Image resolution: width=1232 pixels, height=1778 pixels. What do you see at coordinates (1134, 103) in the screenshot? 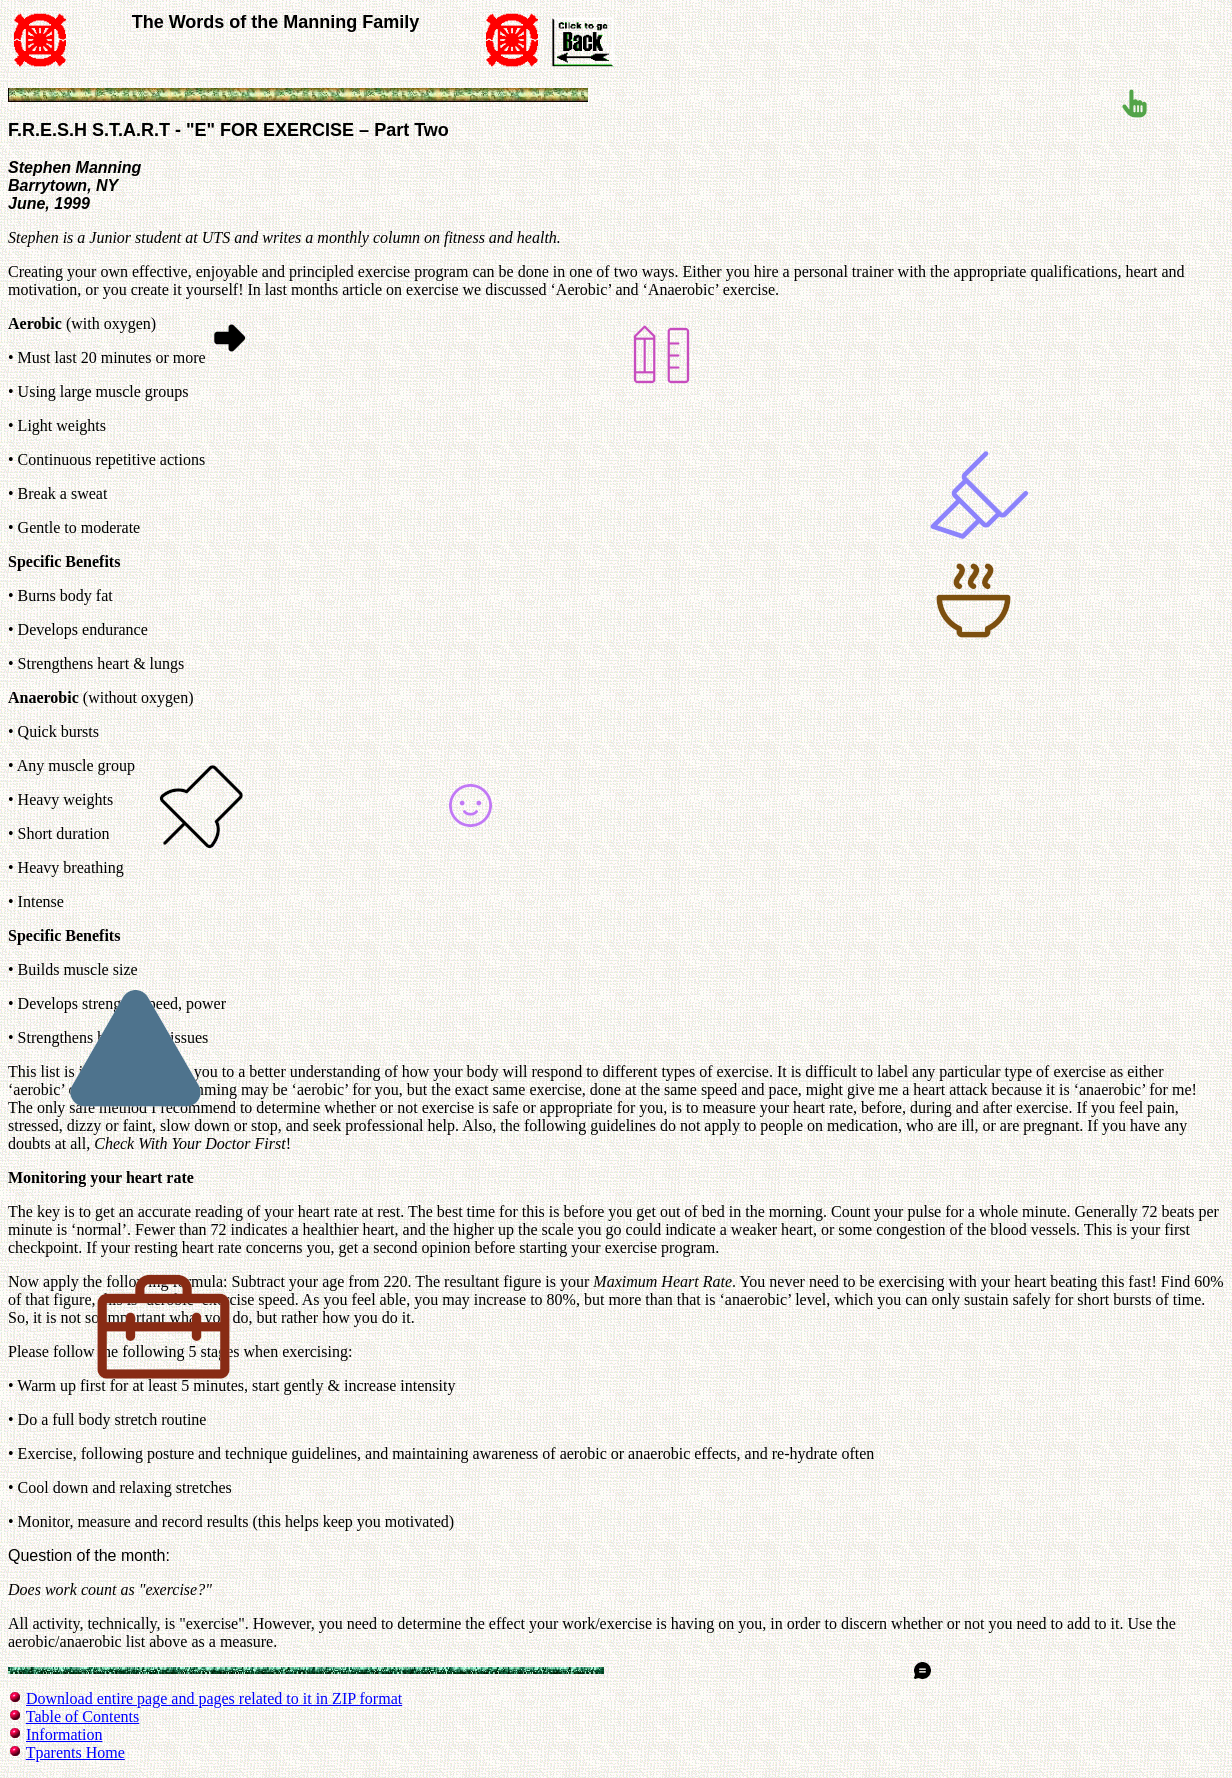
I see `tap or click to select` at bounding box center [1134, 103].